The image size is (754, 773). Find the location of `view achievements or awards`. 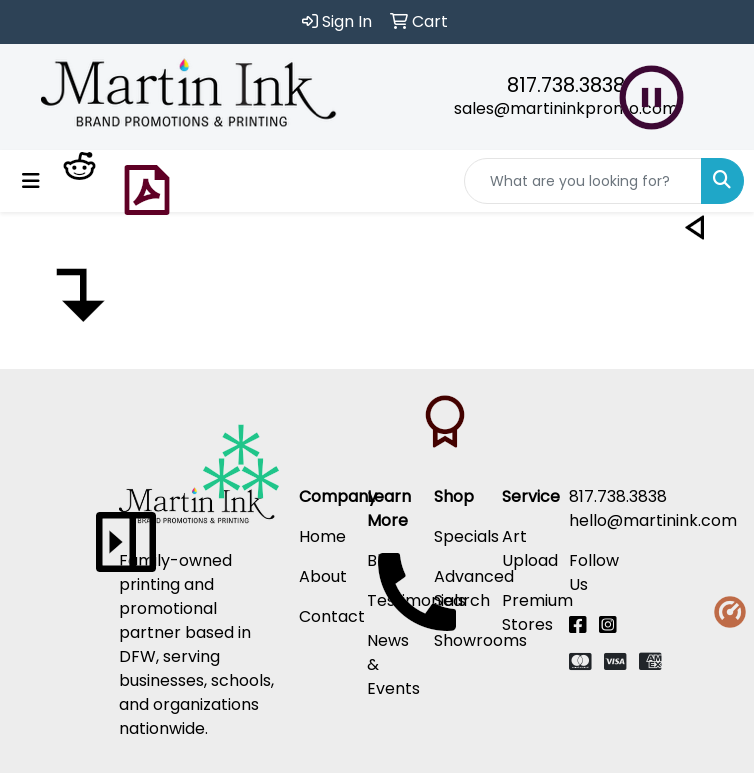

view achievements or awards is located at coordinates (445, 422).